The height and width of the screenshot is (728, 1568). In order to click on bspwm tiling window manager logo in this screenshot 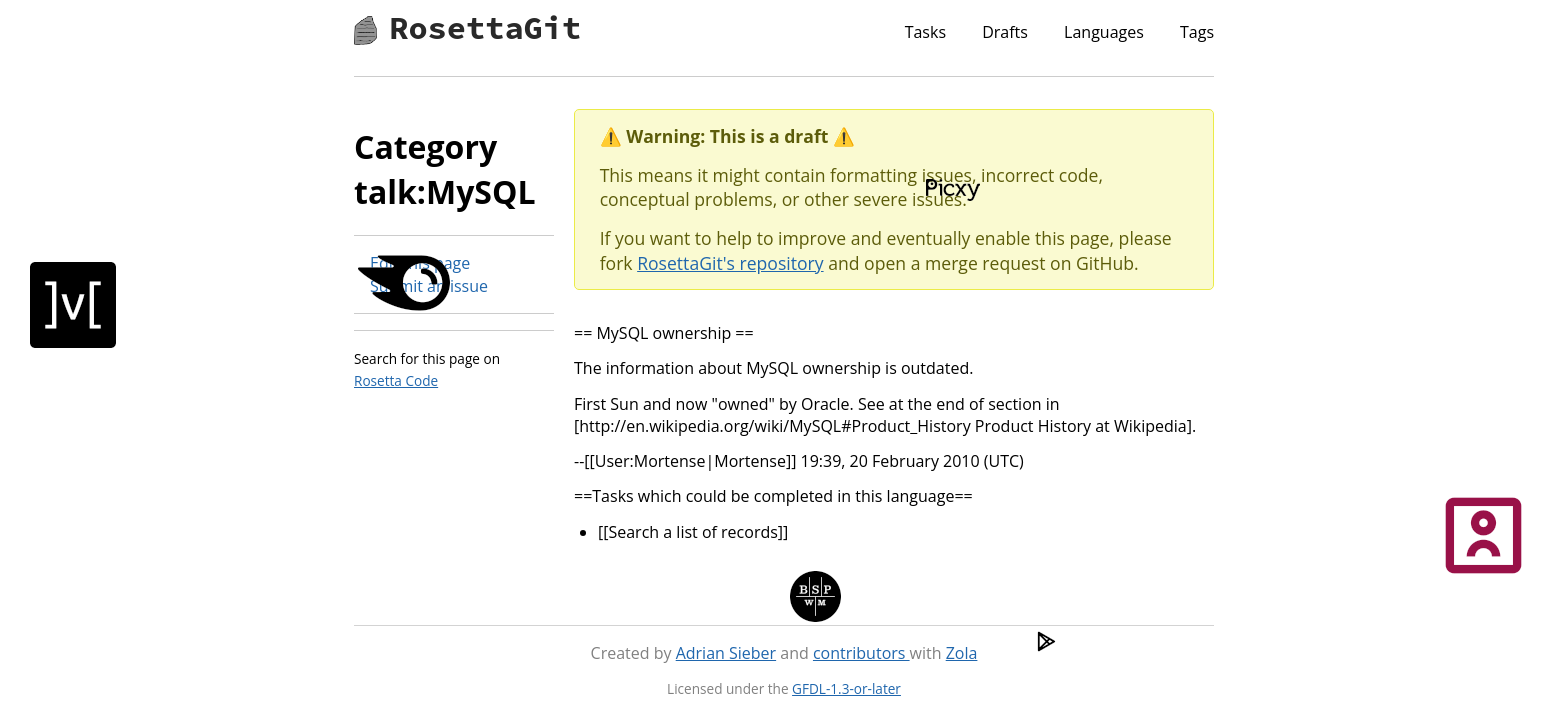, I will do `click(815, 596)`.